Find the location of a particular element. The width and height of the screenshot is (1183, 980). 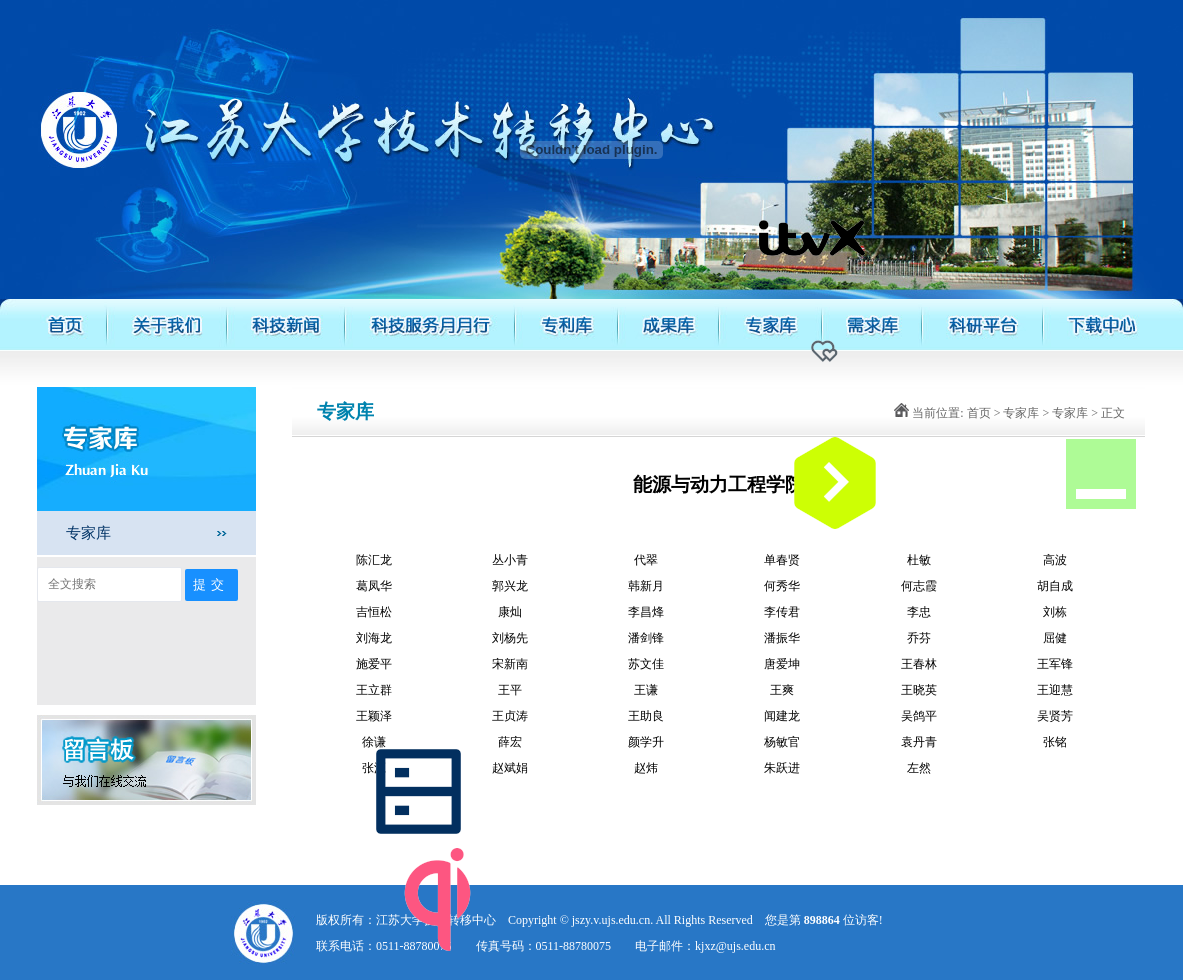

indicates qi wireless charging capability is located at coordinates (437, 899).